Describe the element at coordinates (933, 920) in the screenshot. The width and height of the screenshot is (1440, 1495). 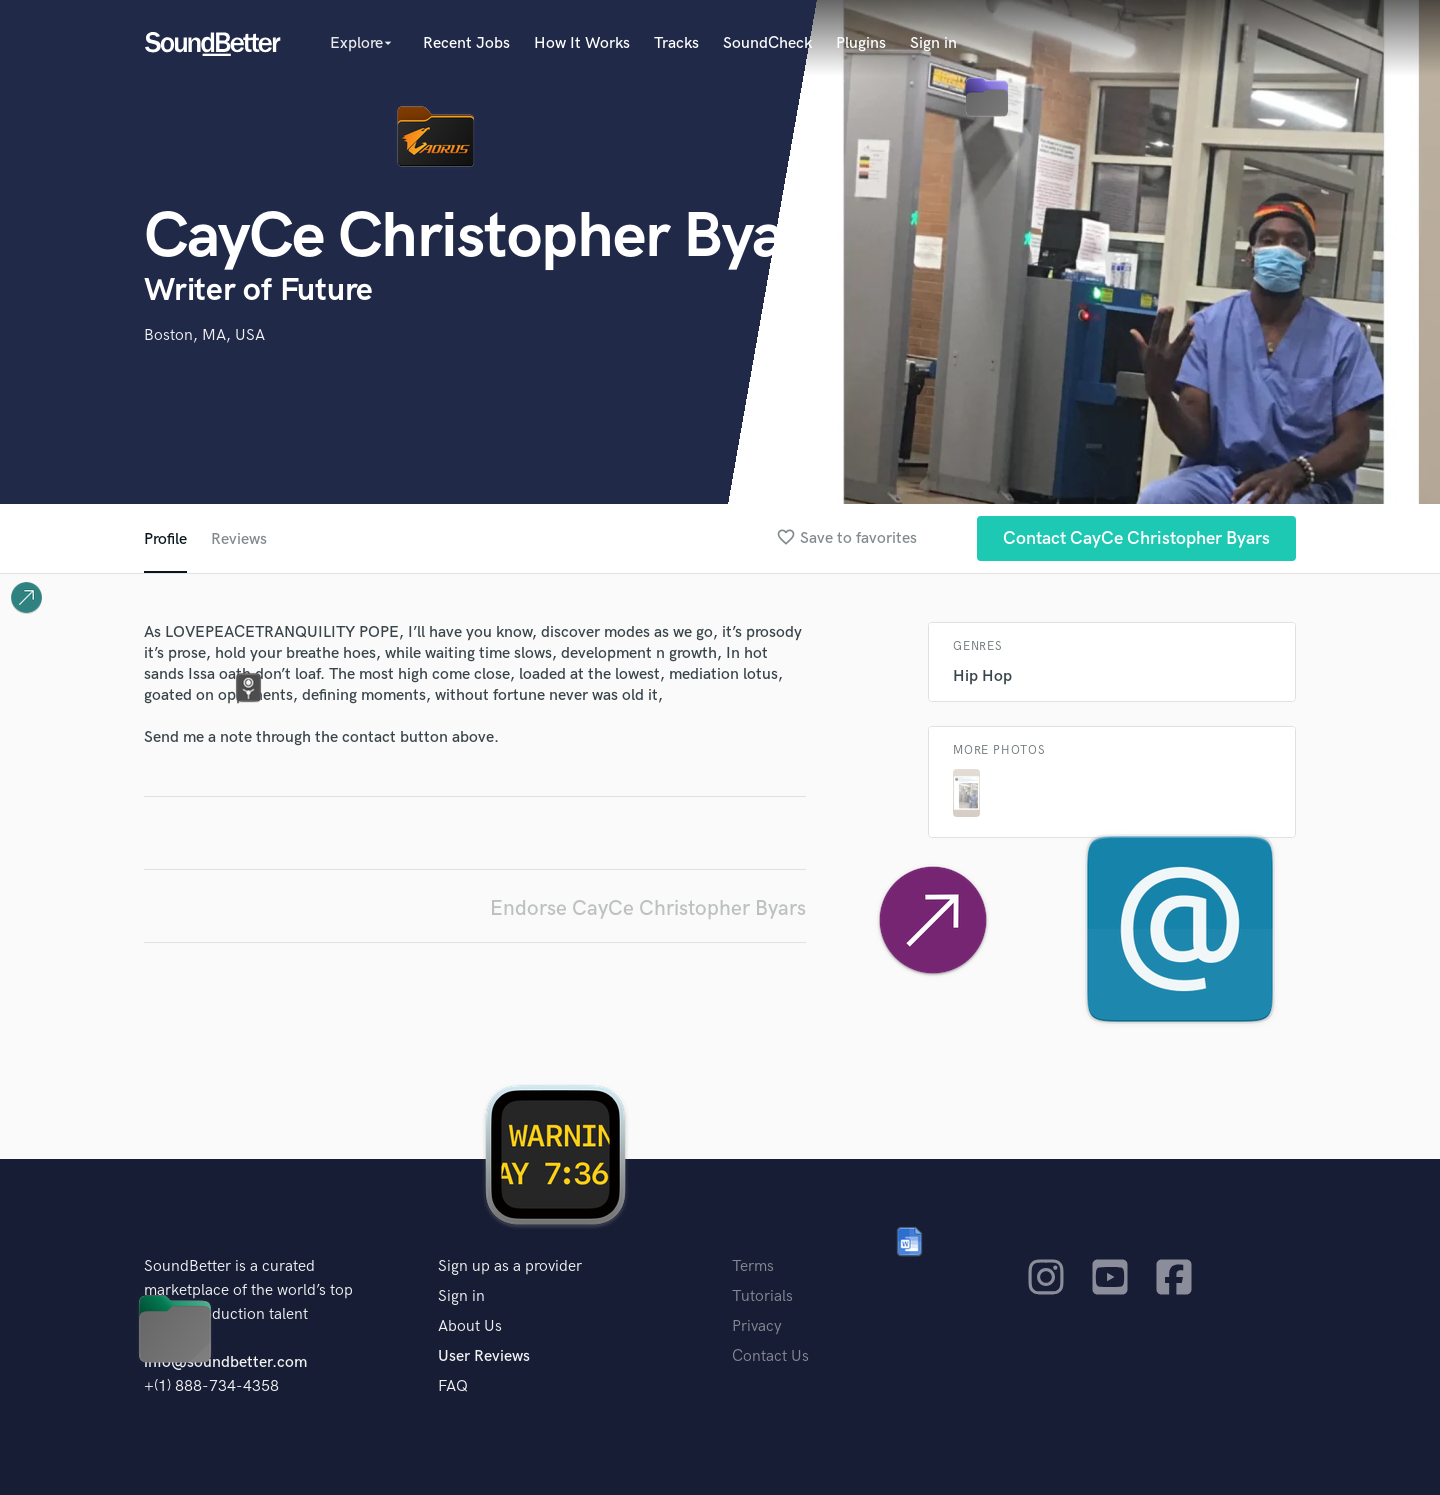
I see `indicates a symbolic link or shortcut to another file` at that location.